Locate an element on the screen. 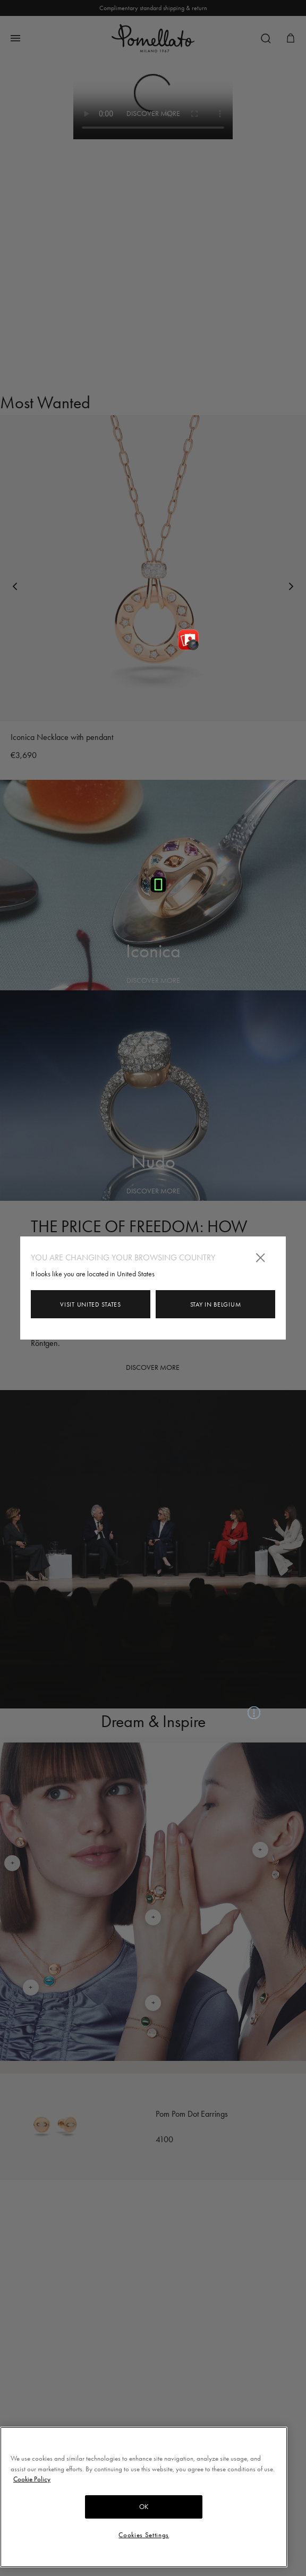  indicates an app has encountered an error is located at coordinates (254, 1713).